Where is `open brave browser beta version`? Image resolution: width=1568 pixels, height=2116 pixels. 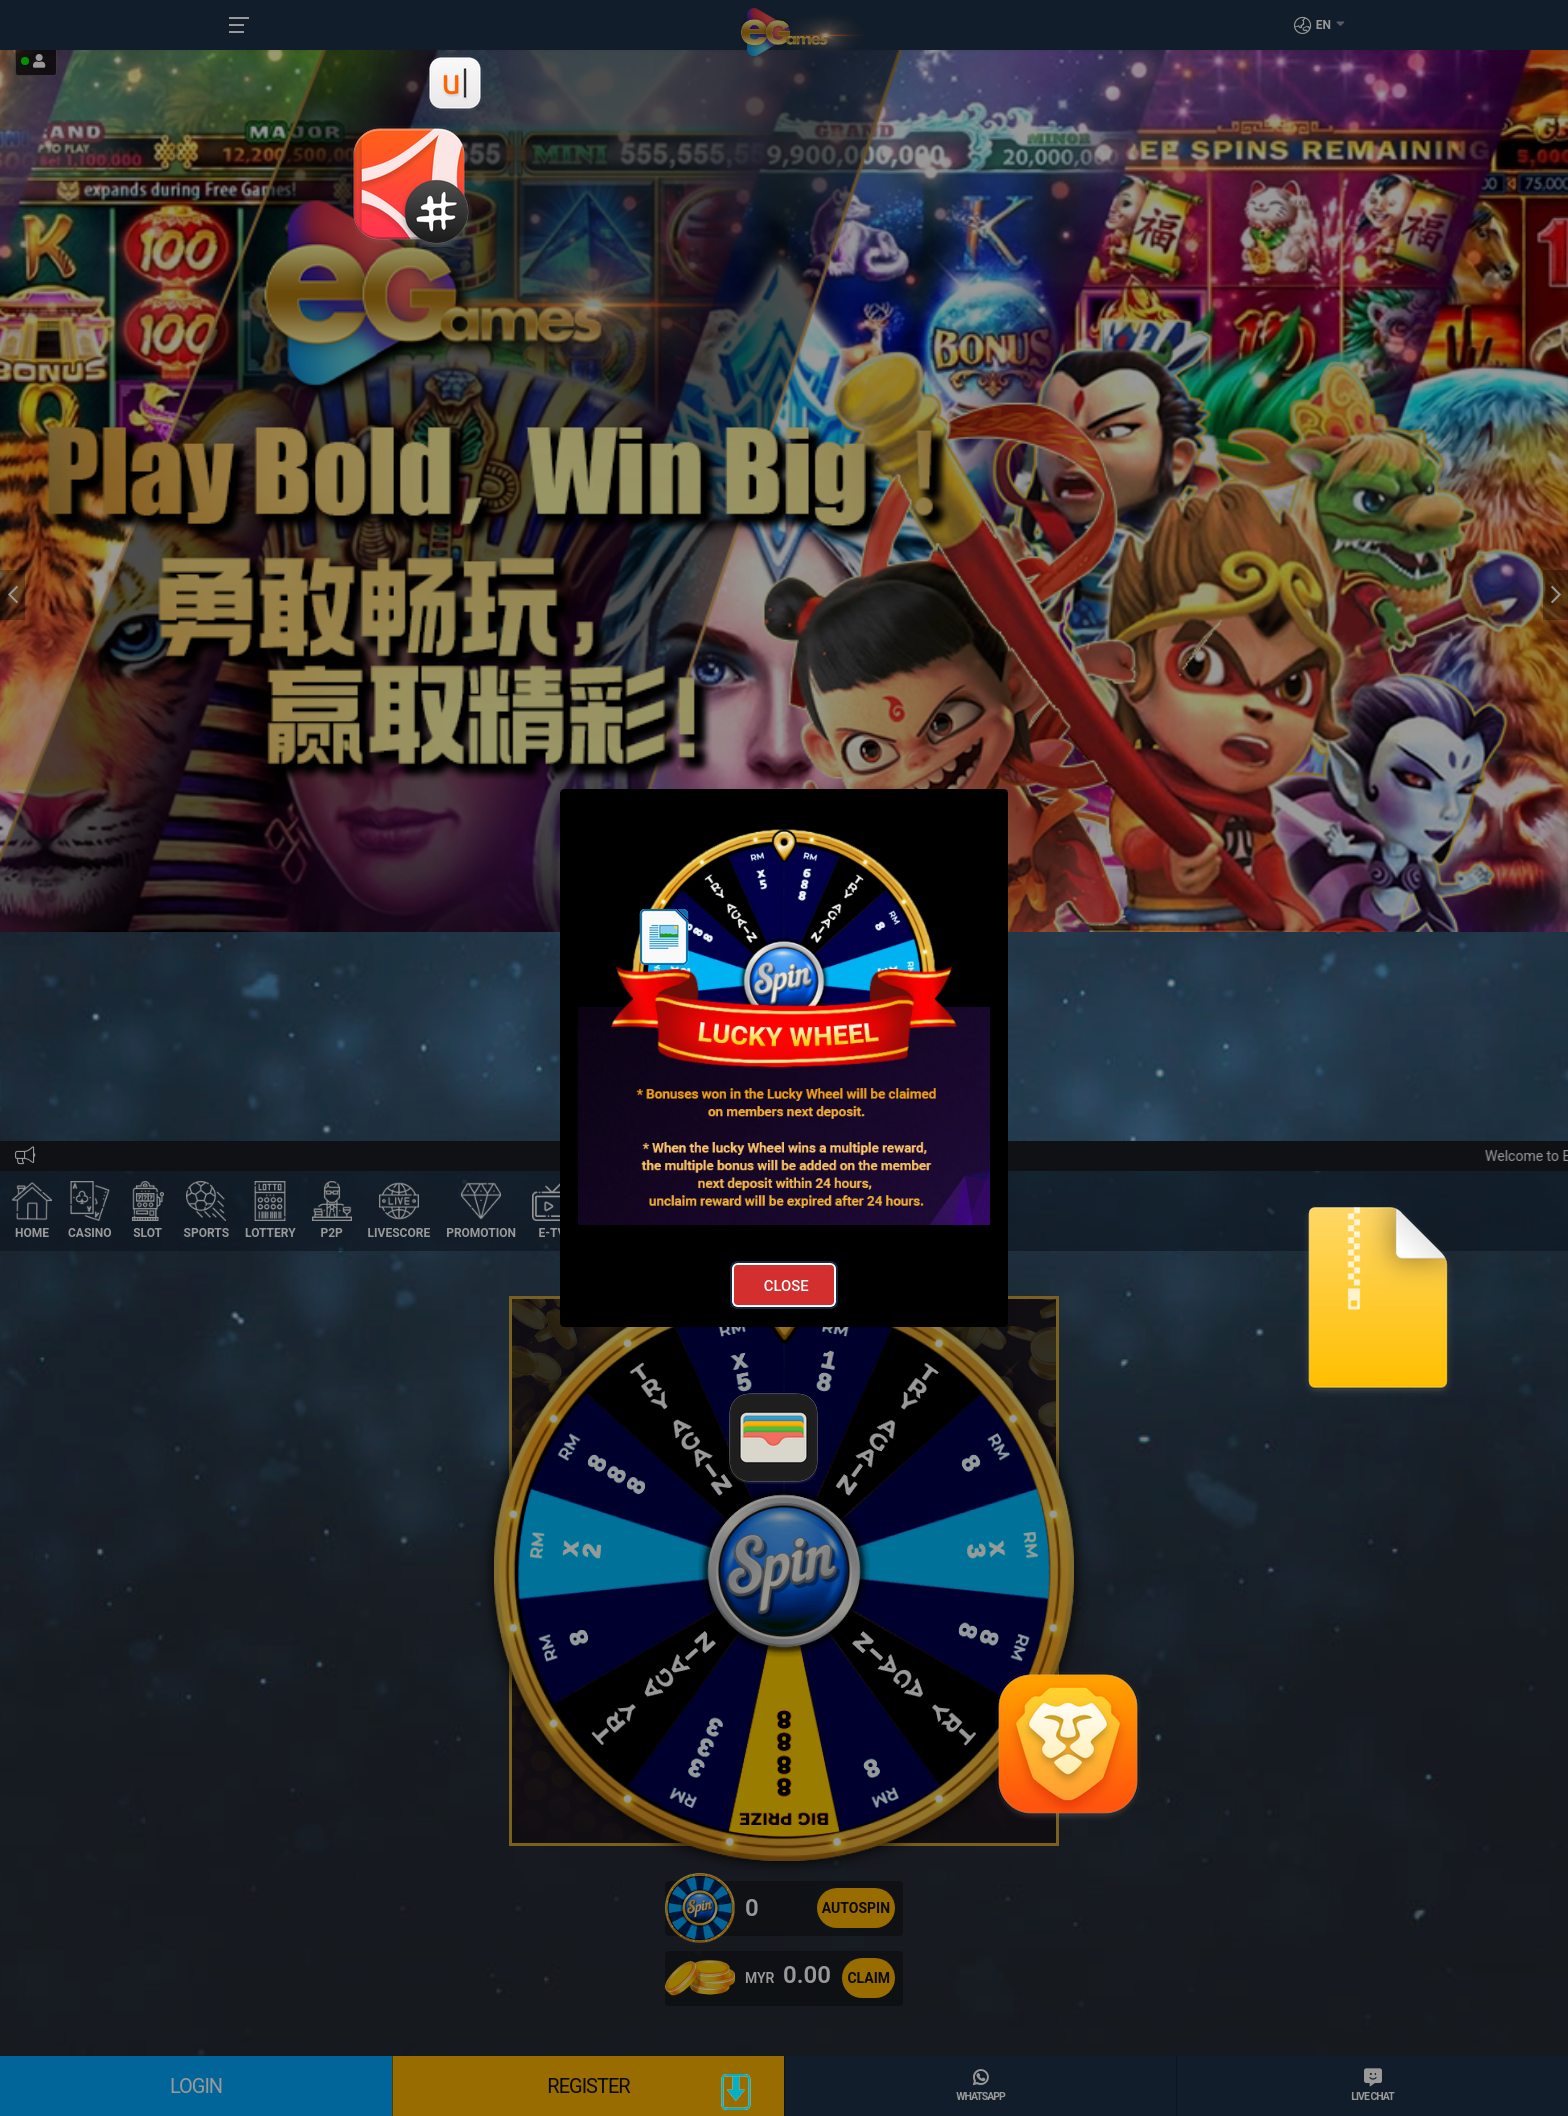
open brave browser beta version is located at coordinates (1068, 1744).